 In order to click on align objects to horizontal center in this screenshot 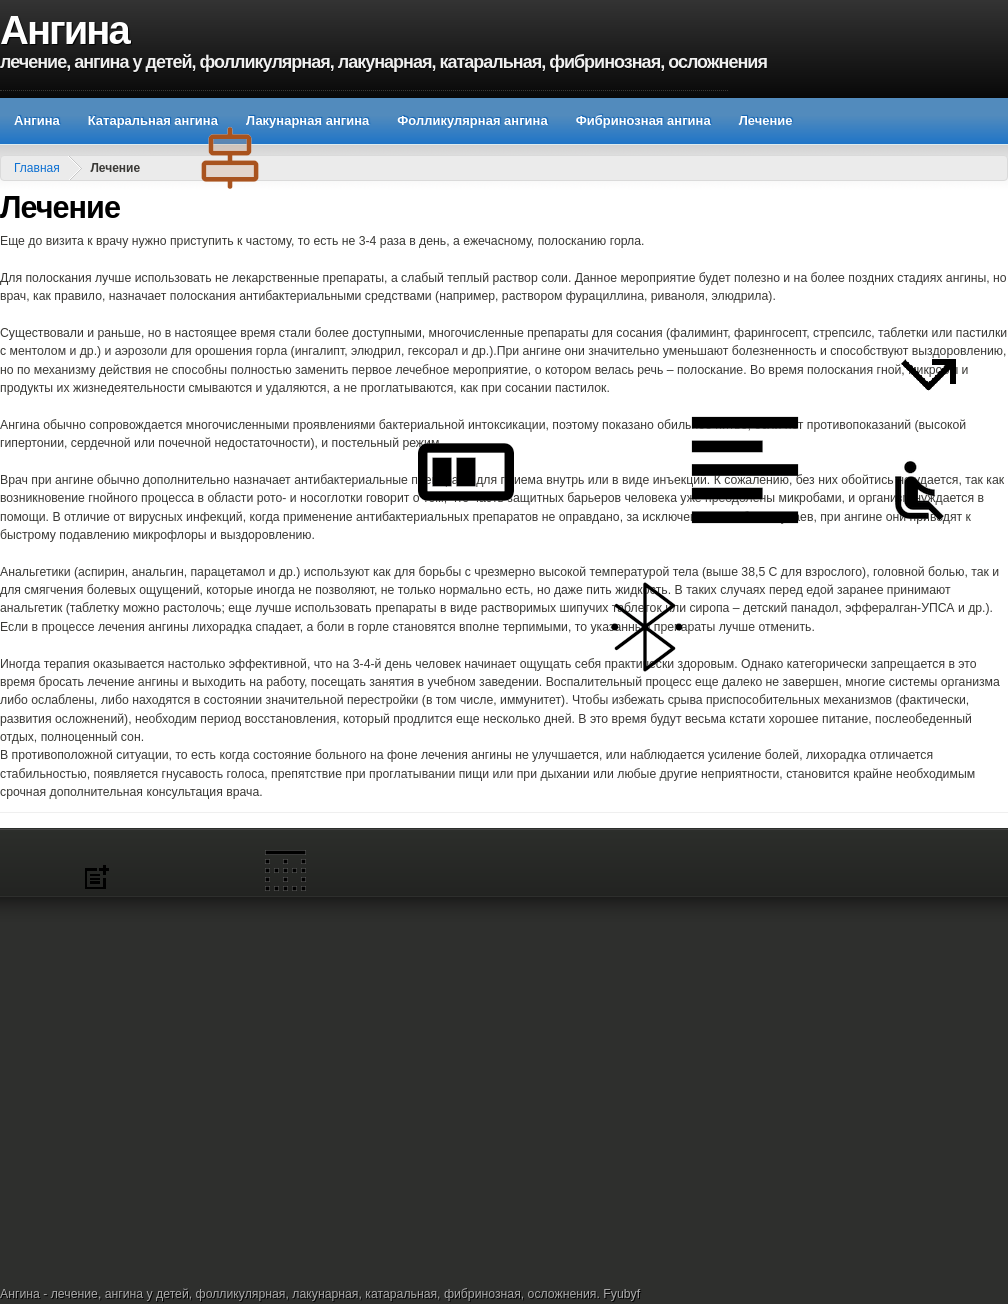, I will do `click(230, 158)`.